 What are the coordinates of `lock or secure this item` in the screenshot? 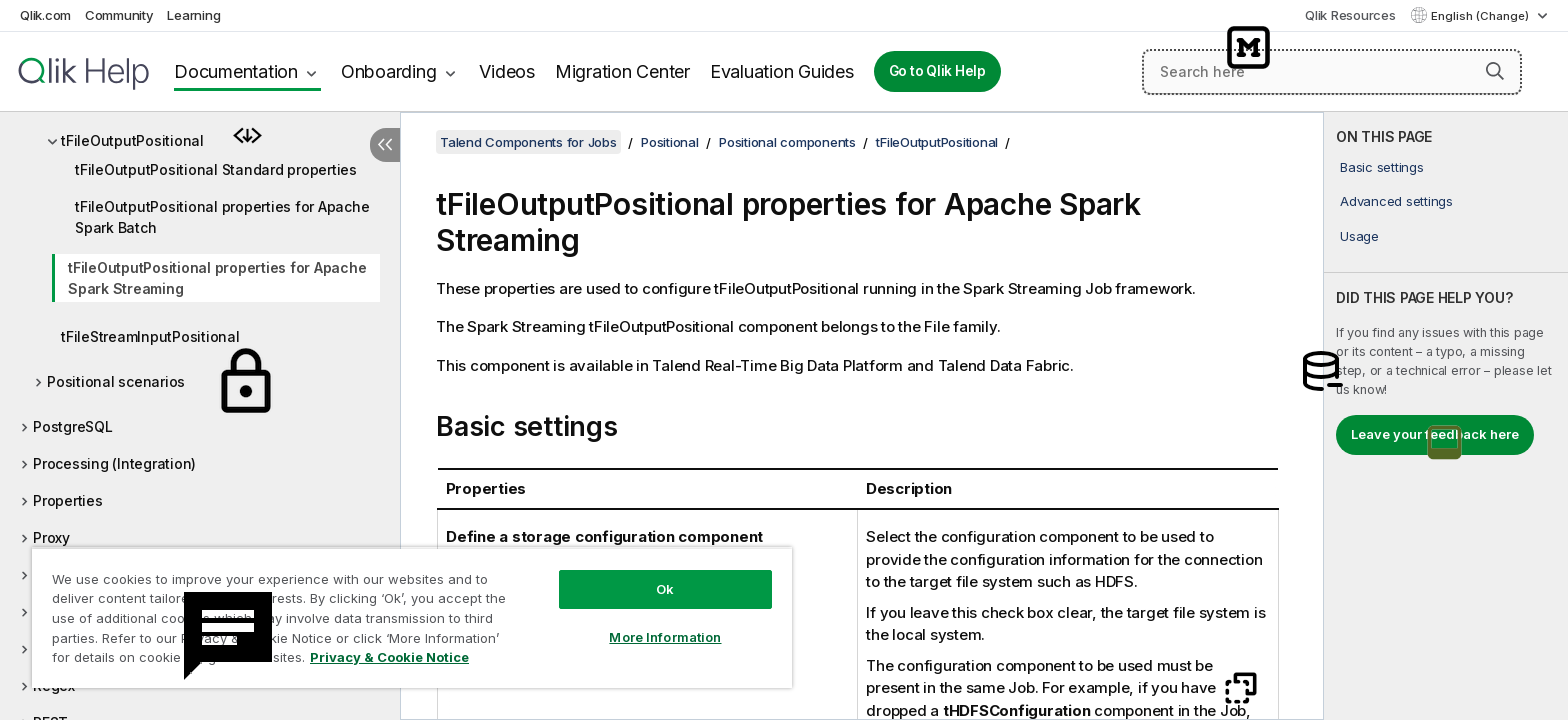 It's located at (246, 382).